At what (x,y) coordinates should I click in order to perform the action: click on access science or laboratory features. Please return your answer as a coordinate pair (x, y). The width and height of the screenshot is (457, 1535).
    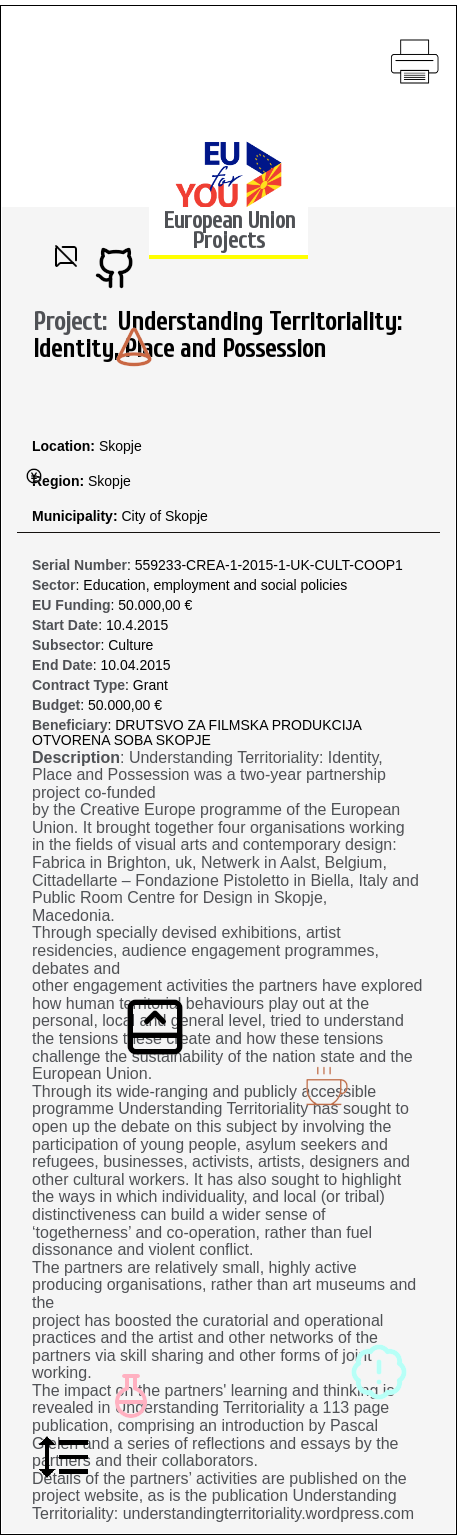
    Looking at the image, I should click on (131, 1396).